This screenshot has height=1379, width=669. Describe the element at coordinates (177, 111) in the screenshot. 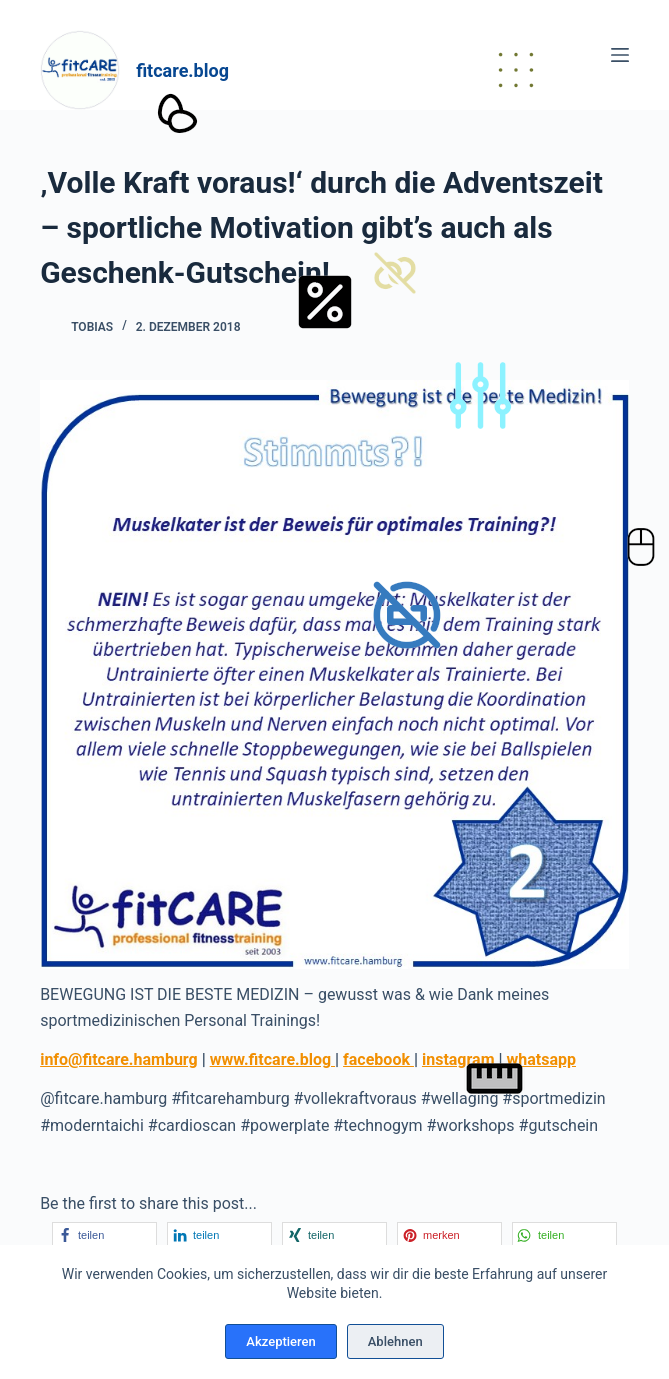

I see `browse egg or breakfast recipes` at that location.